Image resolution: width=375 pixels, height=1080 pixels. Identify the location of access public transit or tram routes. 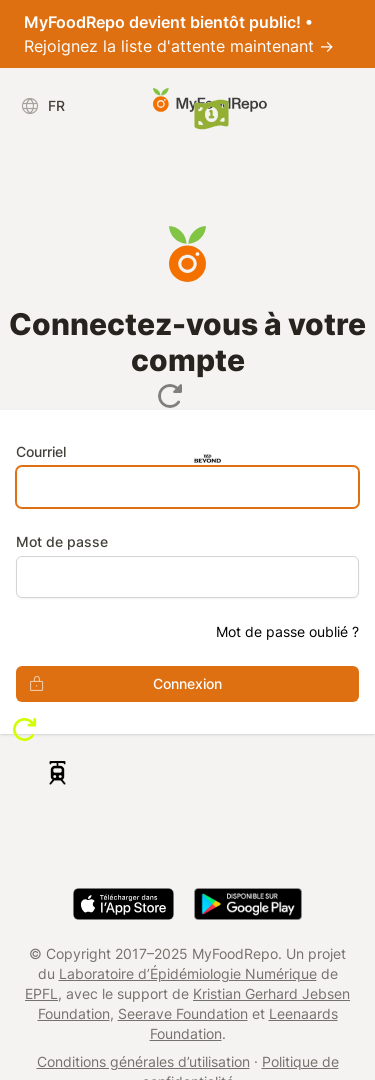
(57, 772).